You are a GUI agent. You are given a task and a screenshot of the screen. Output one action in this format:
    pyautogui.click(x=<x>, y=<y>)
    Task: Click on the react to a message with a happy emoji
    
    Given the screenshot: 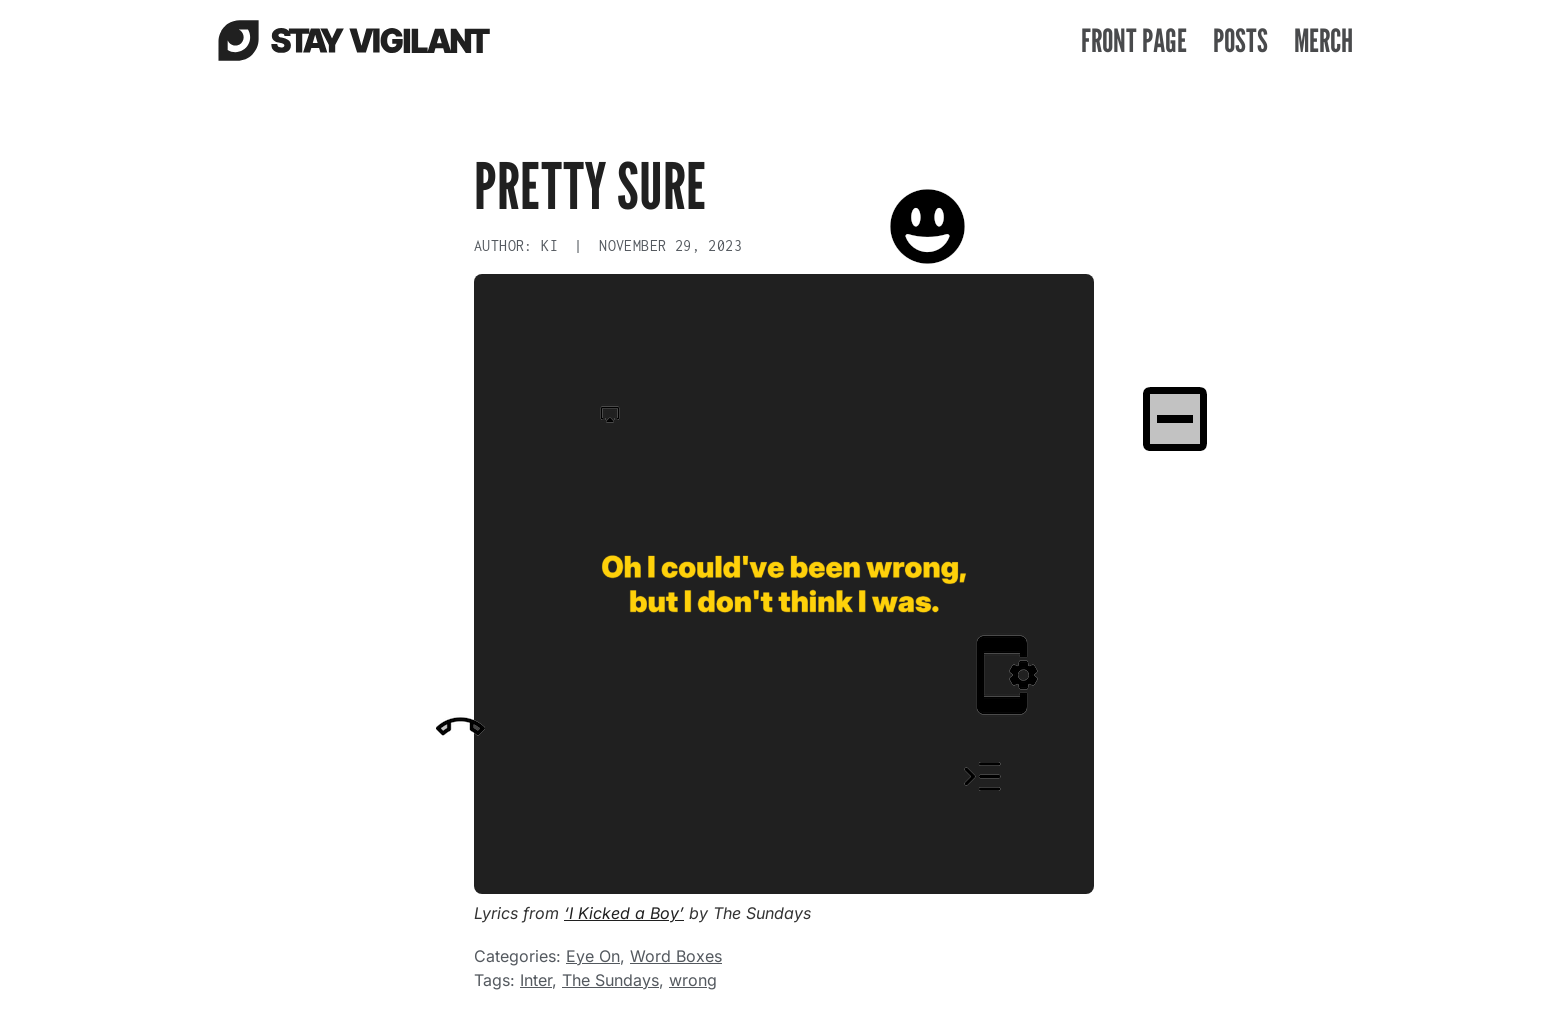 What is the action you would take?
    pyautogui.click(x=927, y=226)
    